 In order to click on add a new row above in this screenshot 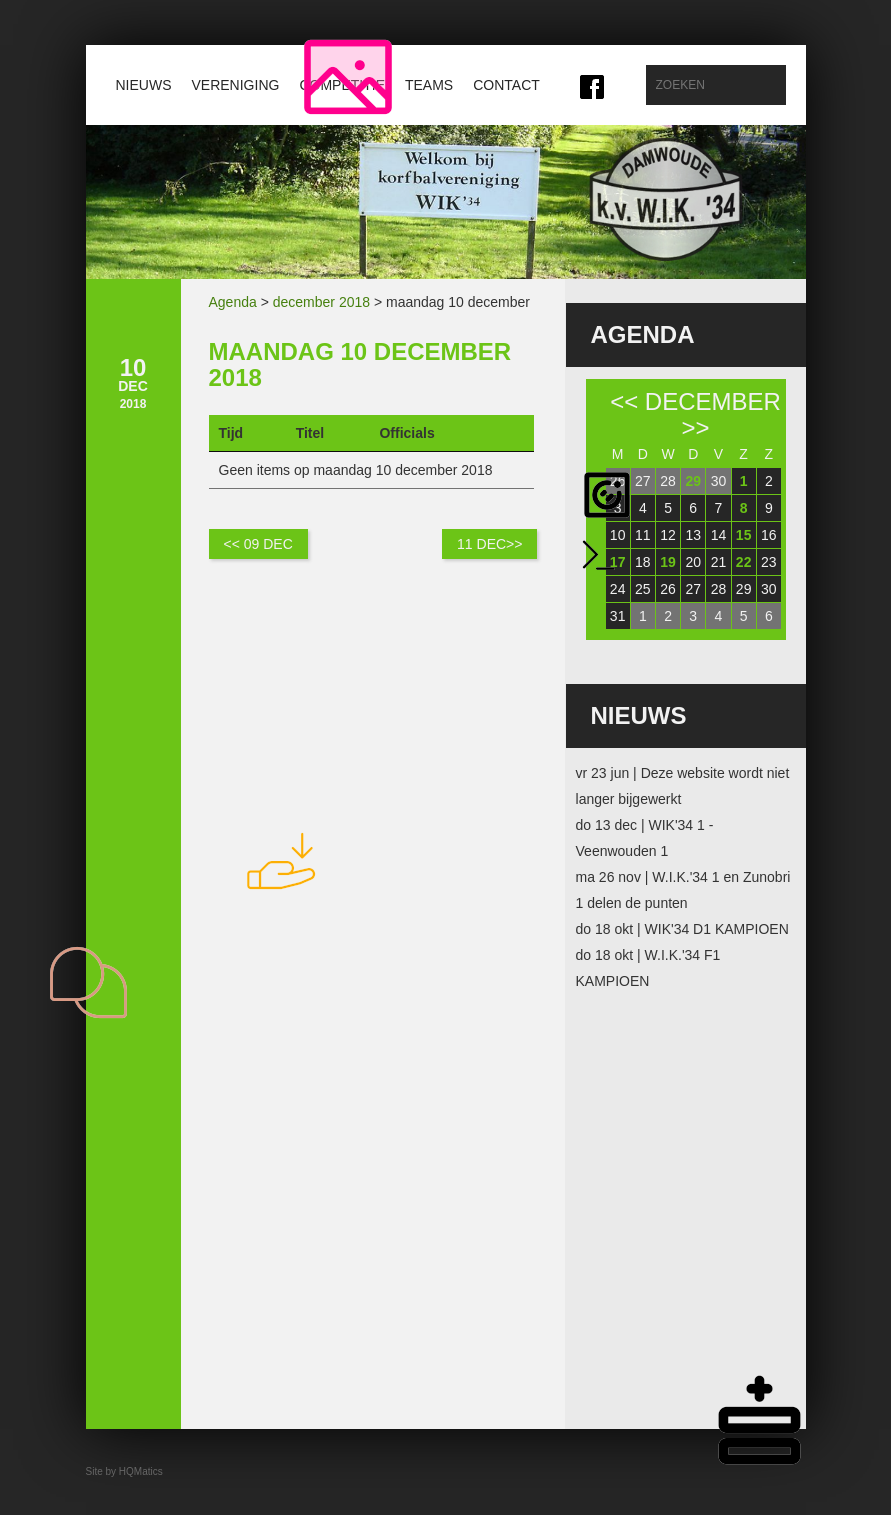, I will do `click(759, 1426)`.